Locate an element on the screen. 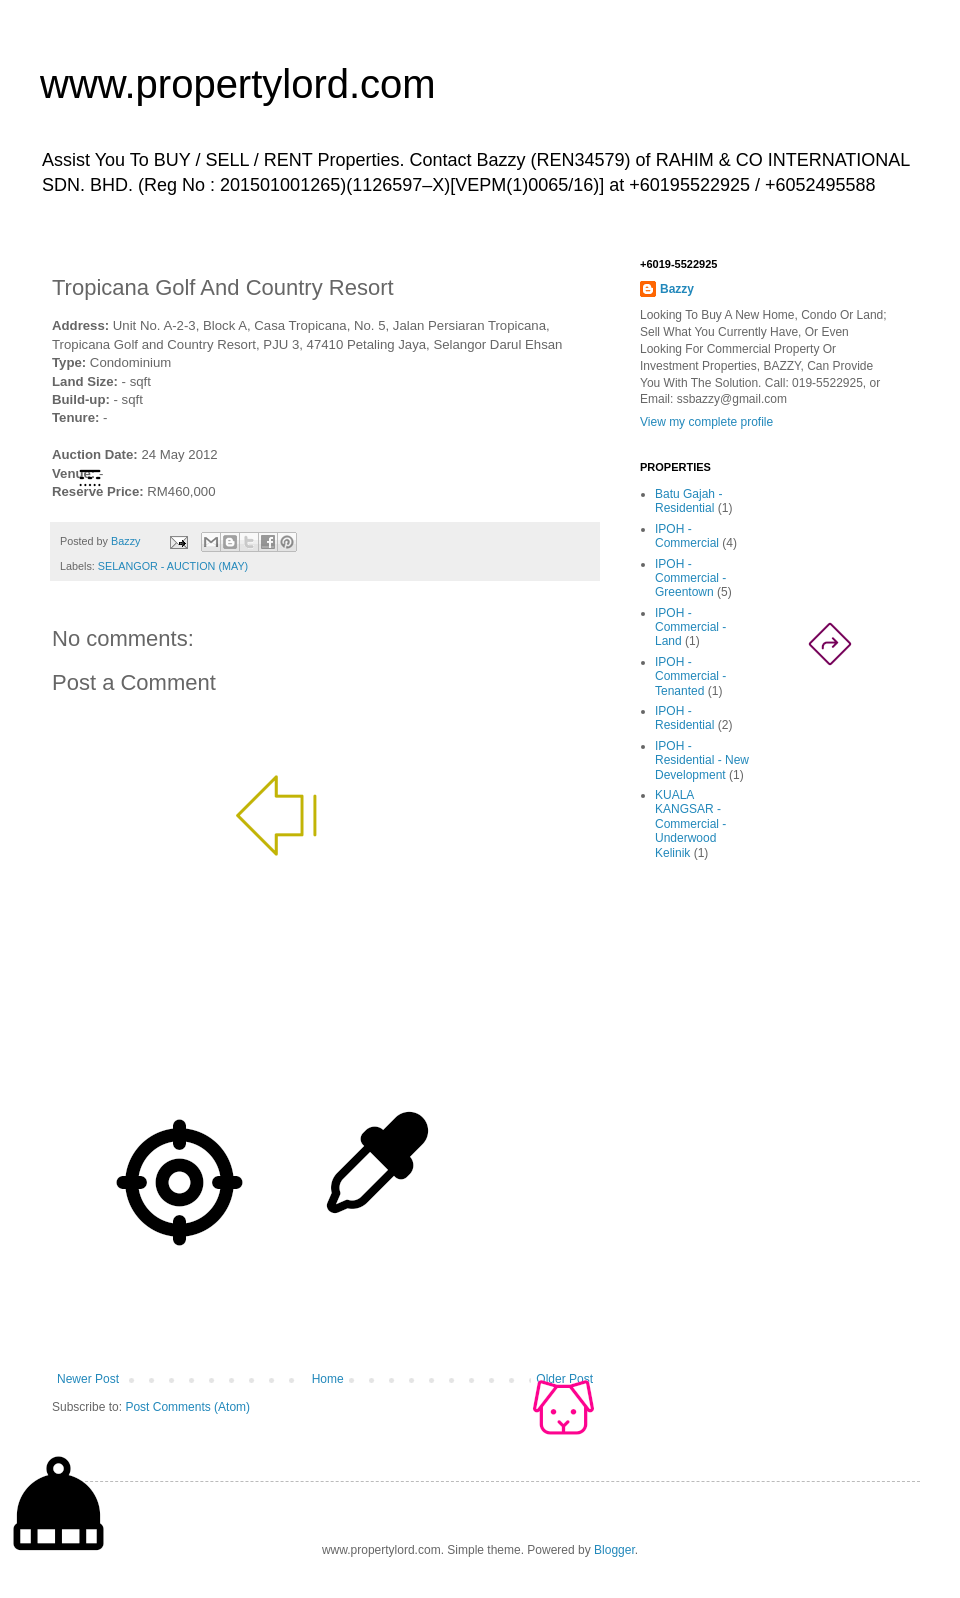 Image resolution: width=960 pixels, height=1598 pixels. select winter or cold weather clothing category is located at coordinates (58, 1508).